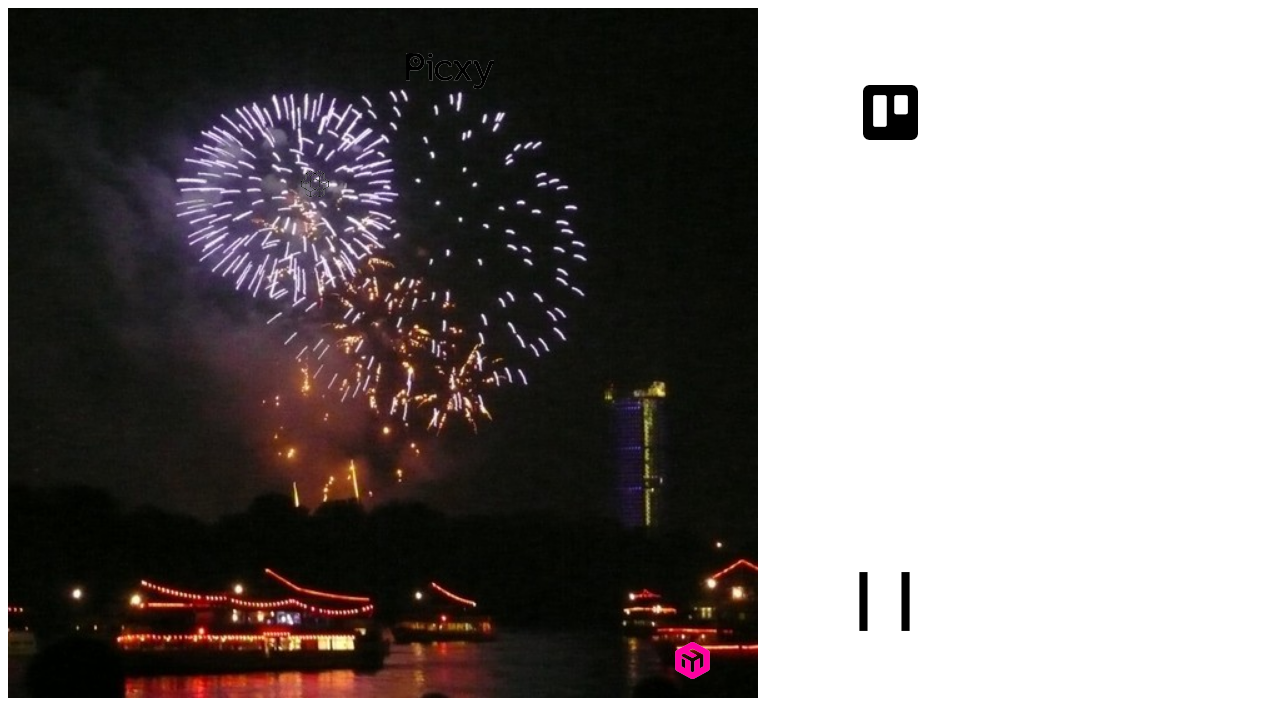 Image resolution: width=1280 pixels, height=720 pixels. Describe the element at coordinates (884, 601) in the screenshot. I see `pause media playback` at that location.